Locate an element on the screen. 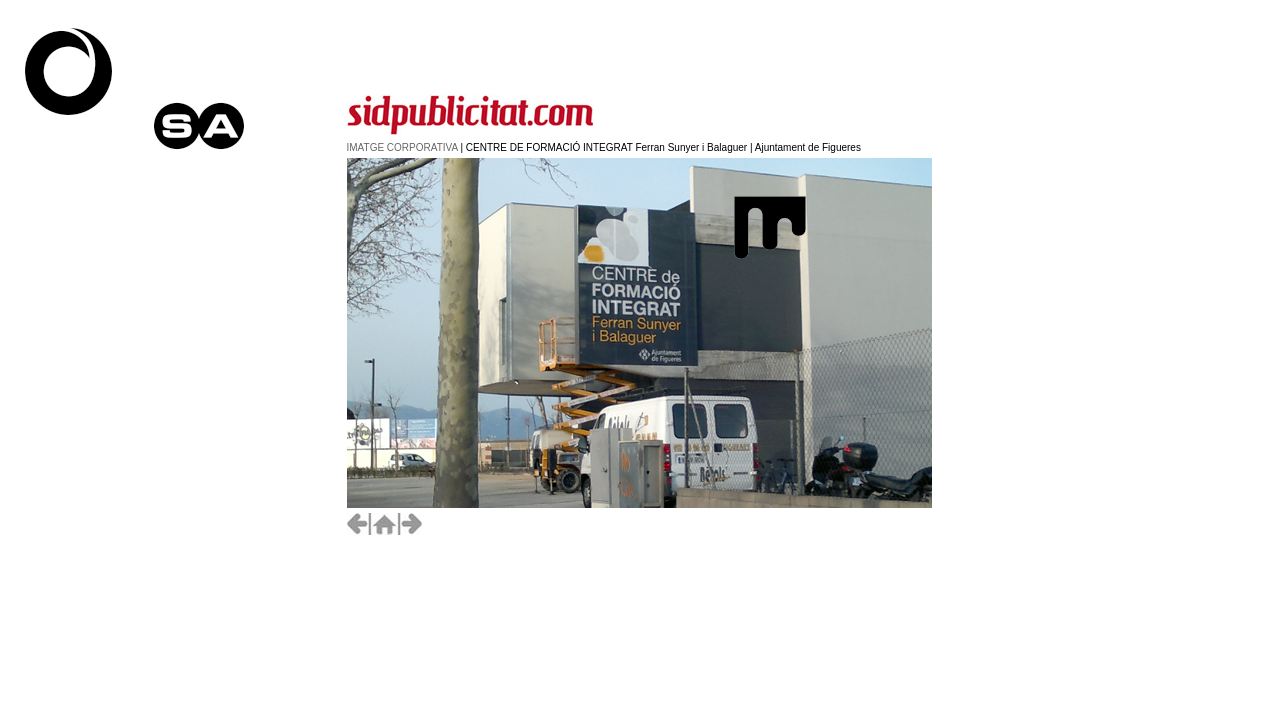 Image resolution: width=1283 pixels, height=720 pixels. singlestore database service is located at coordinates (68, 71).